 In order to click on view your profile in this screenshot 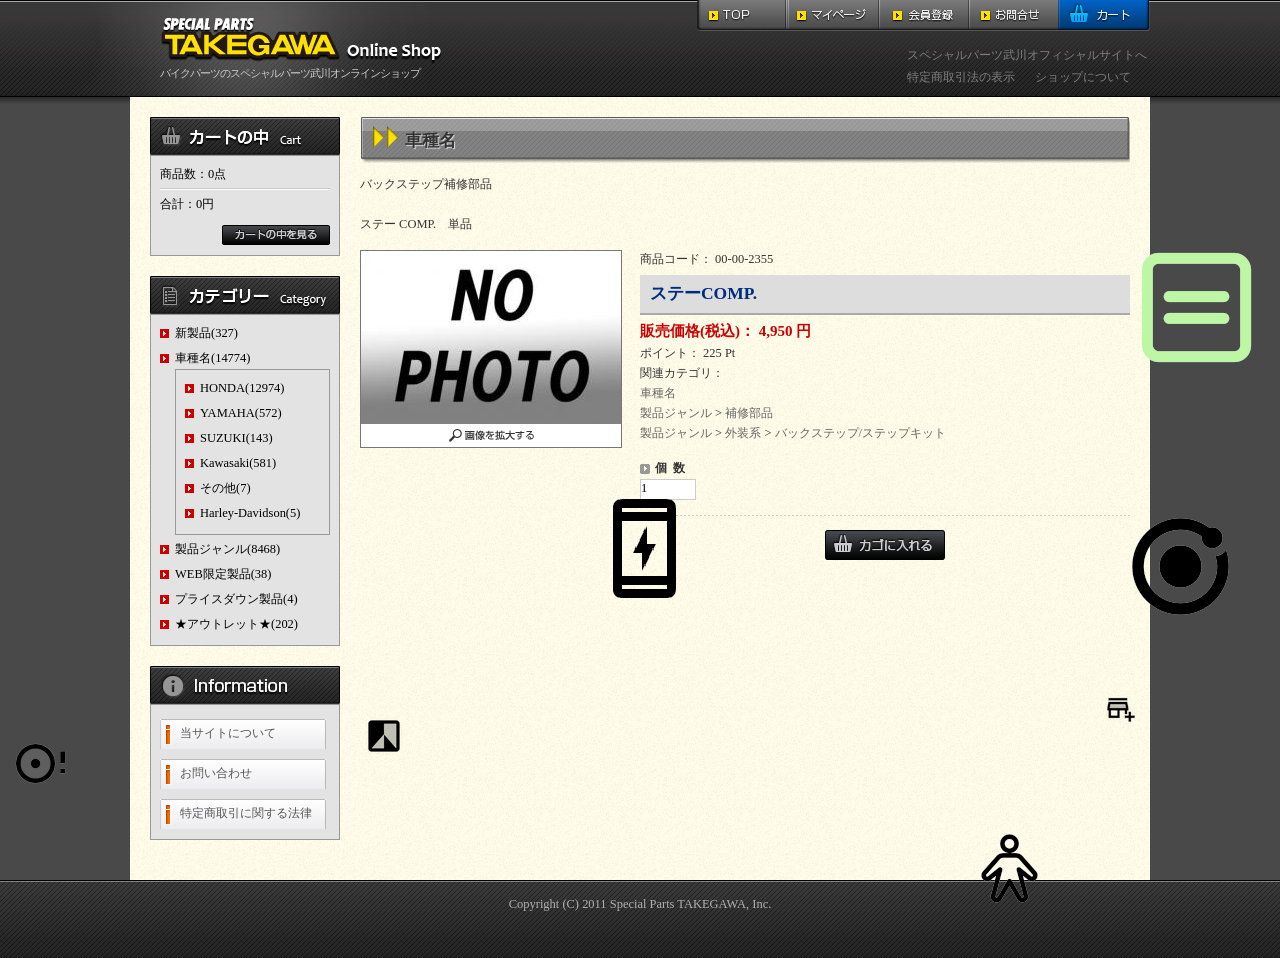, I will do `click(1009, 869)`.